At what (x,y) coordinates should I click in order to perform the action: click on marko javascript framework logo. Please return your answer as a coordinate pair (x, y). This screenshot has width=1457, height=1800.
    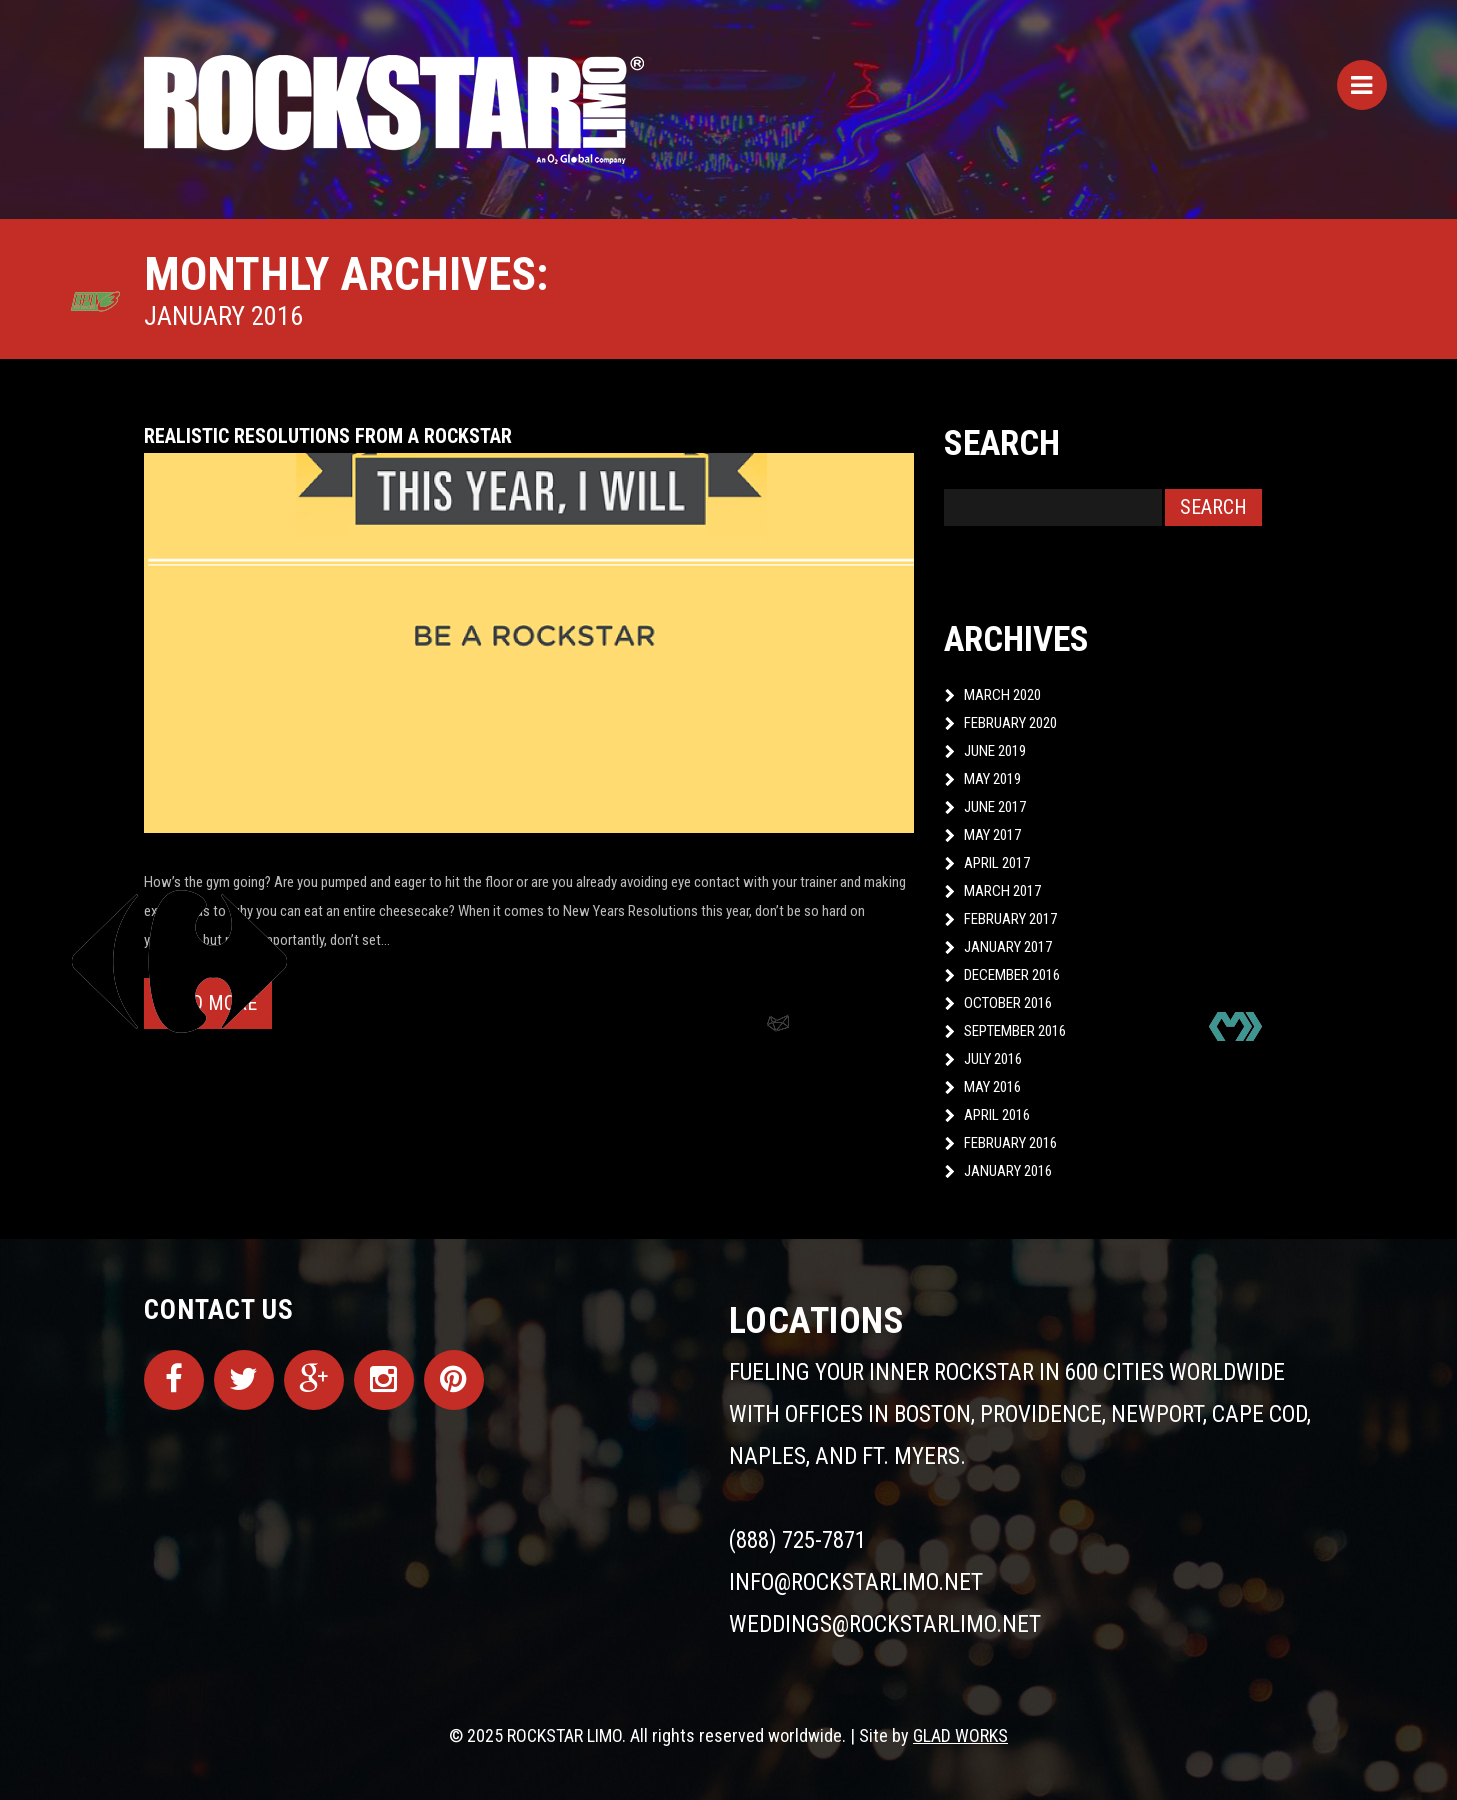
    Looking at the image, I should click on (1235, 1026).